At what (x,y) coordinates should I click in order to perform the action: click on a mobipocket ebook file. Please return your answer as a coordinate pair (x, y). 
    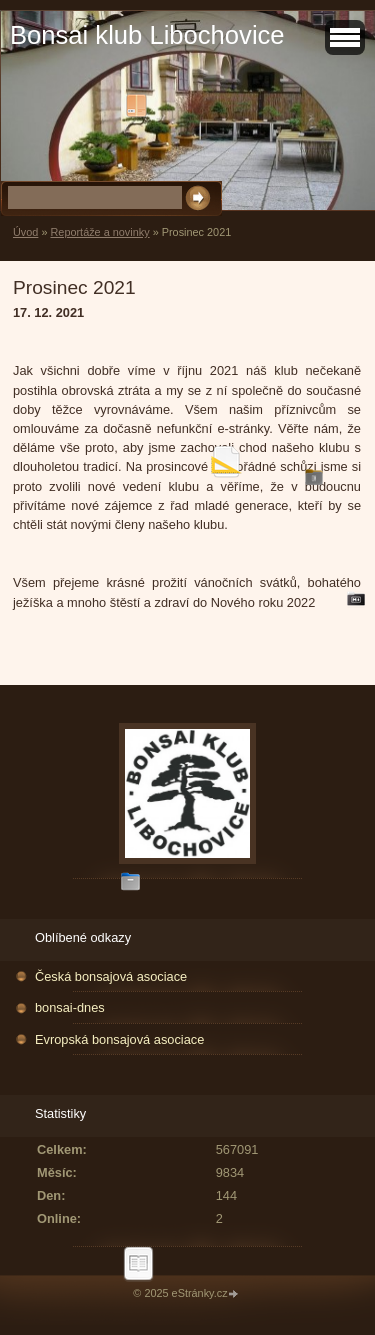
    Looking at the image, I should click on (138, 1263).